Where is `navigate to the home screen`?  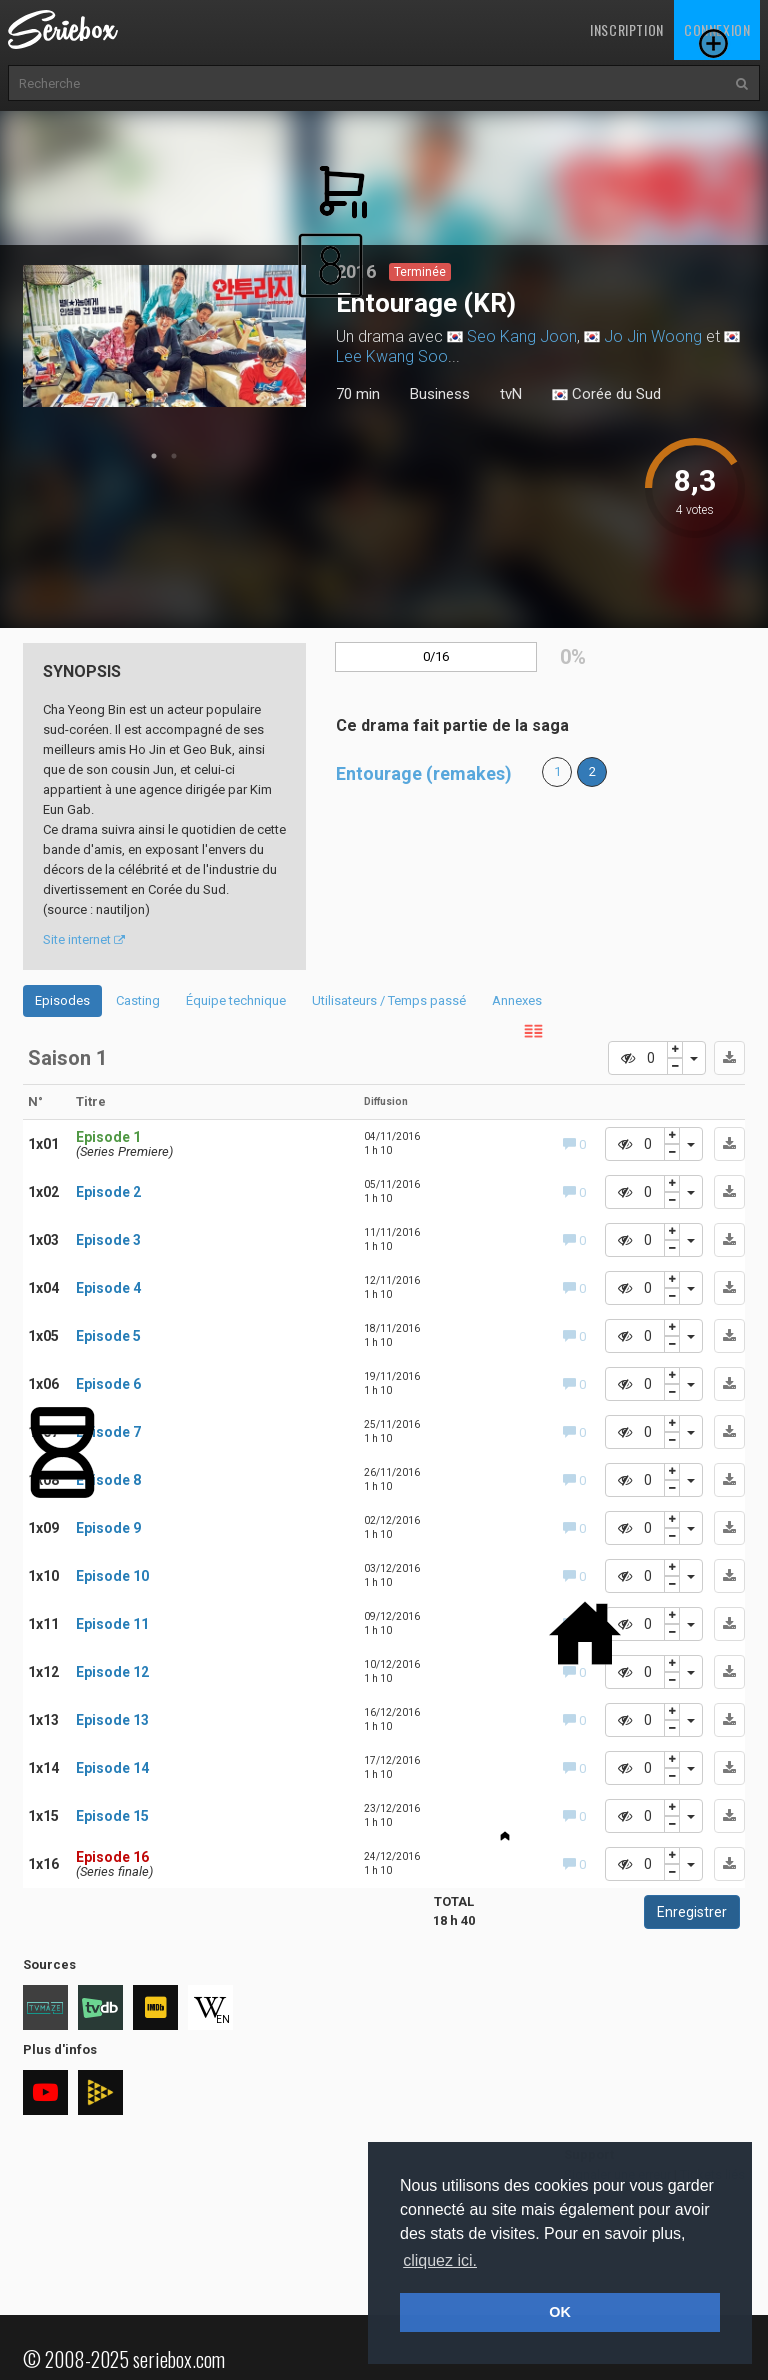 navigate to the home screen is located at coordinates (585, 1633).